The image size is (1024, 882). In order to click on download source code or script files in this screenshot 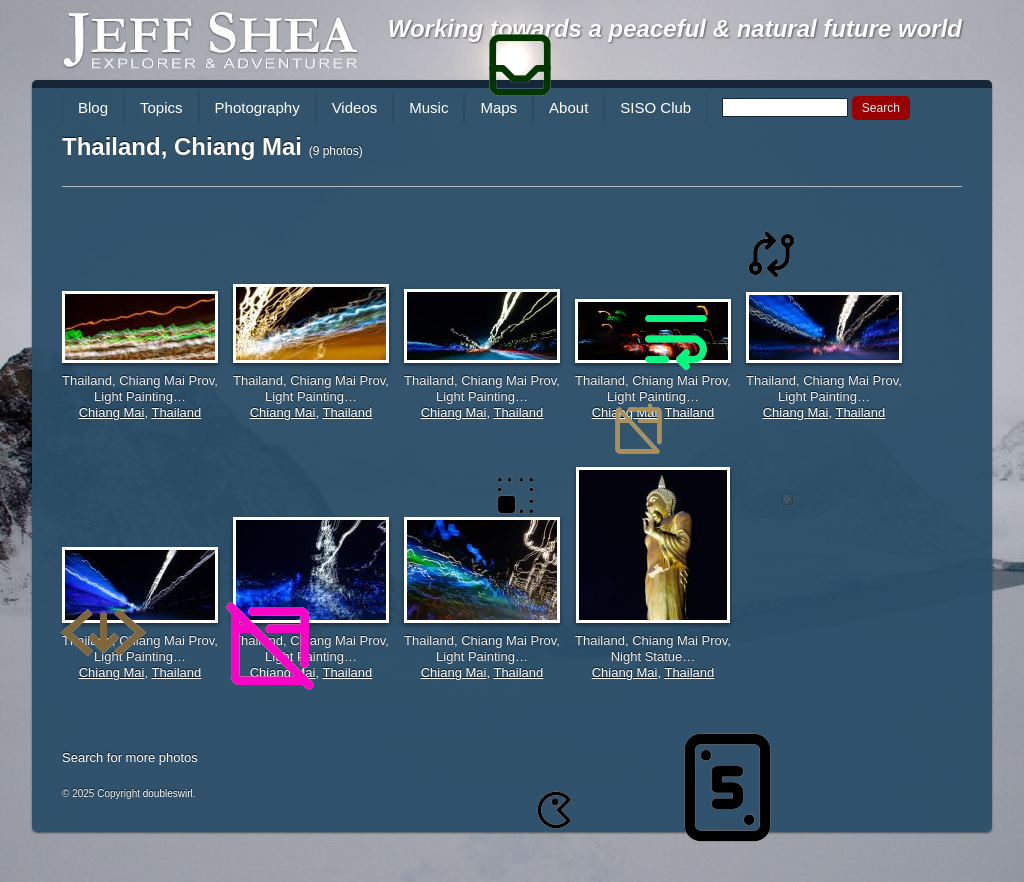, I will do `click(103, 632)`.